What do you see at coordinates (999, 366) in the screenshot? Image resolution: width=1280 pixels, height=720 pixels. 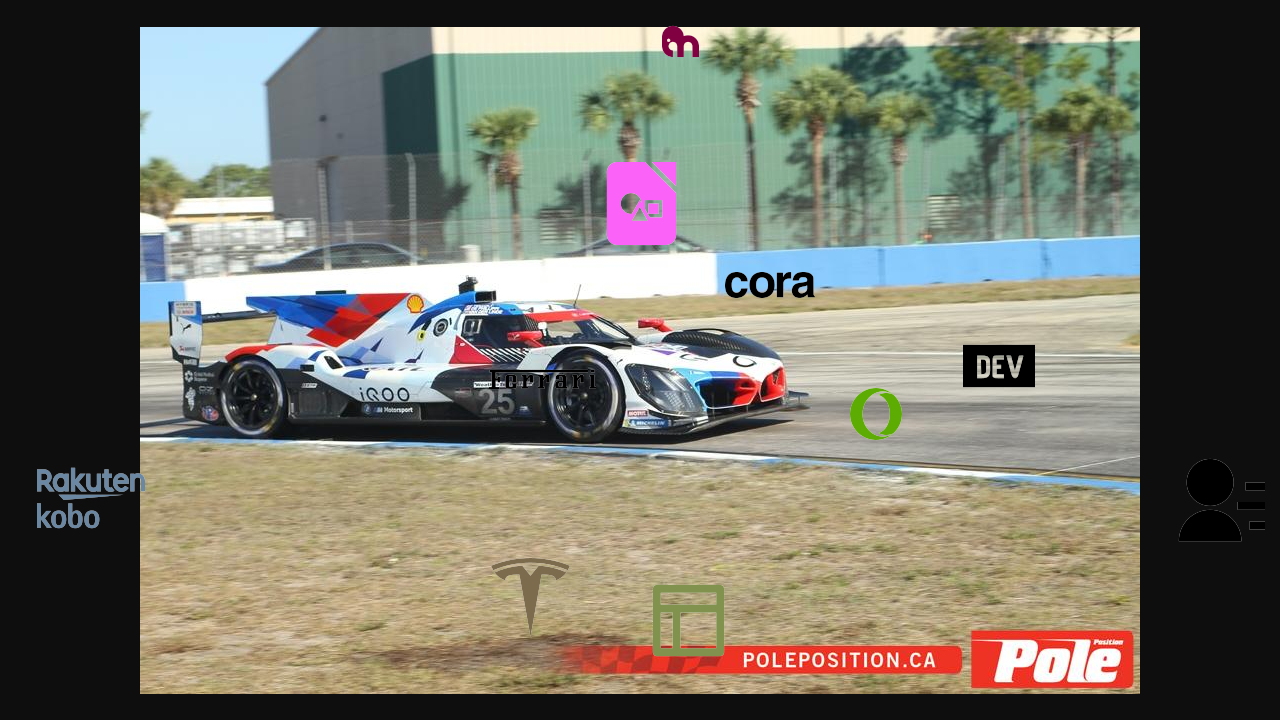 I see `visit the DEV Community platform` at bounding box center [999, 366].